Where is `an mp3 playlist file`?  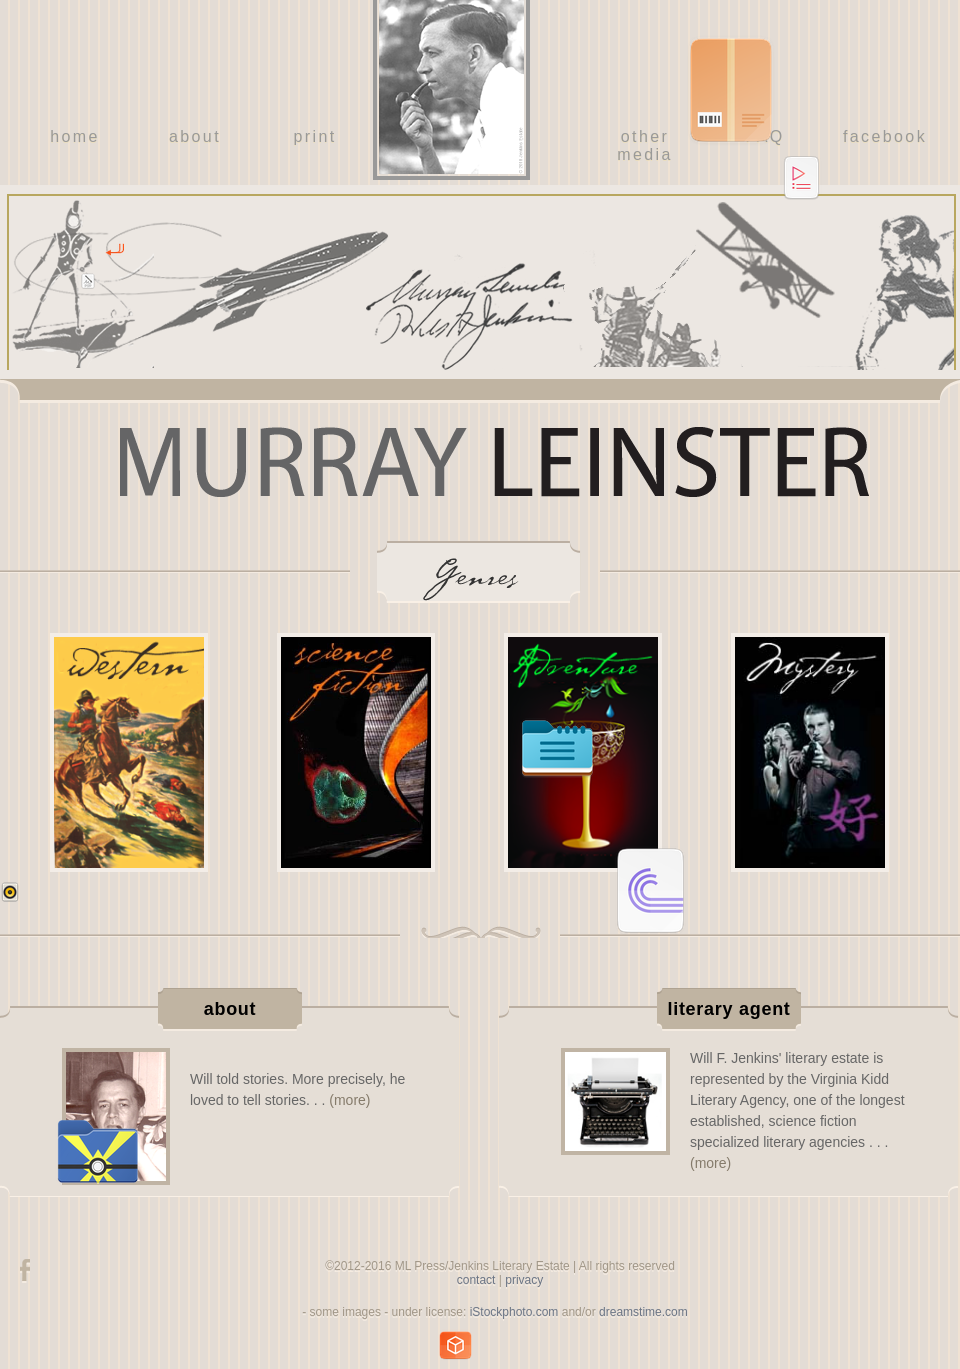
an mp3 playlist file is located at coordinates (801, 177).